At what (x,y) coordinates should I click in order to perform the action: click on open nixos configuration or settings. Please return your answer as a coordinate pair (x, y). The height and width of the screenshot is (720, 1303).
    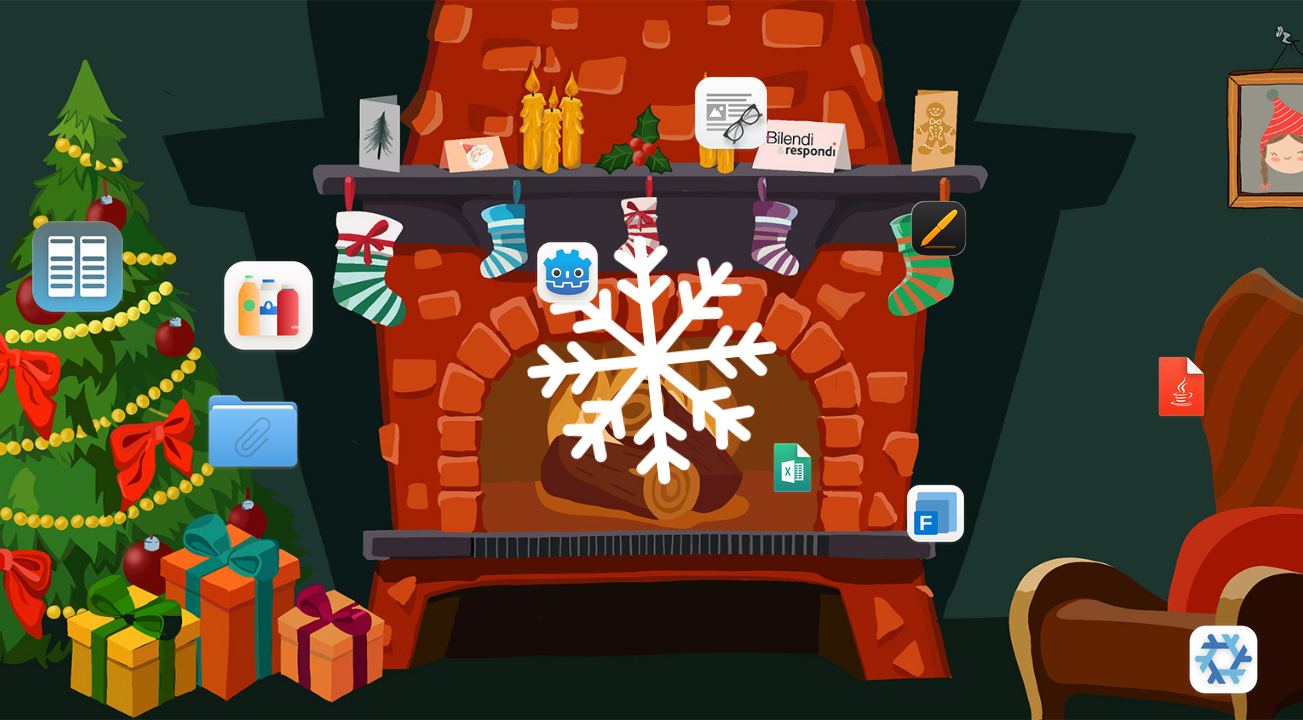
    Looking at the image, I should click on (1223, 659).